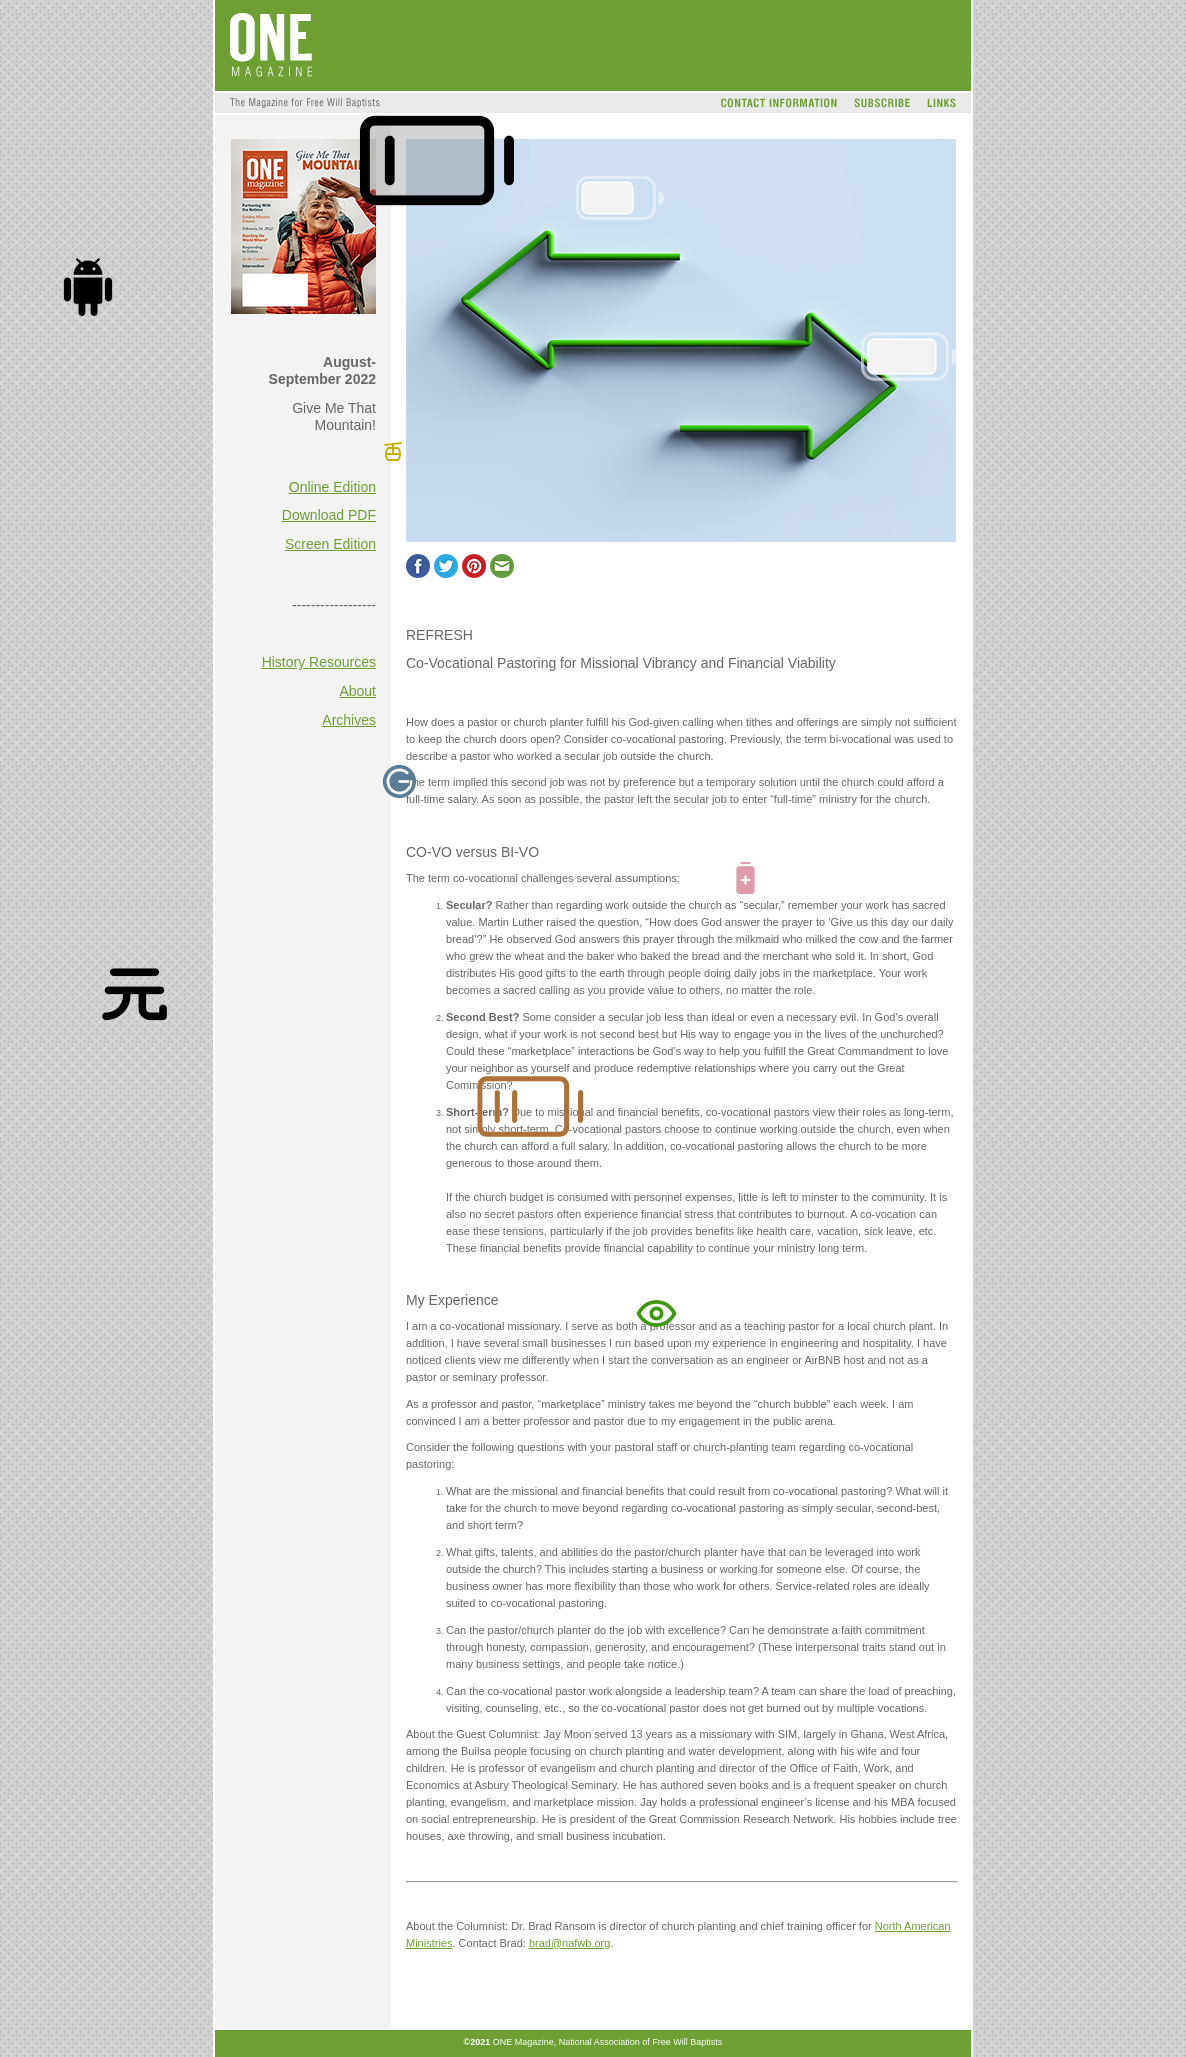 The image size is (1186, 2057). I want to click on indicates medium battery level, so click(528, 1106).